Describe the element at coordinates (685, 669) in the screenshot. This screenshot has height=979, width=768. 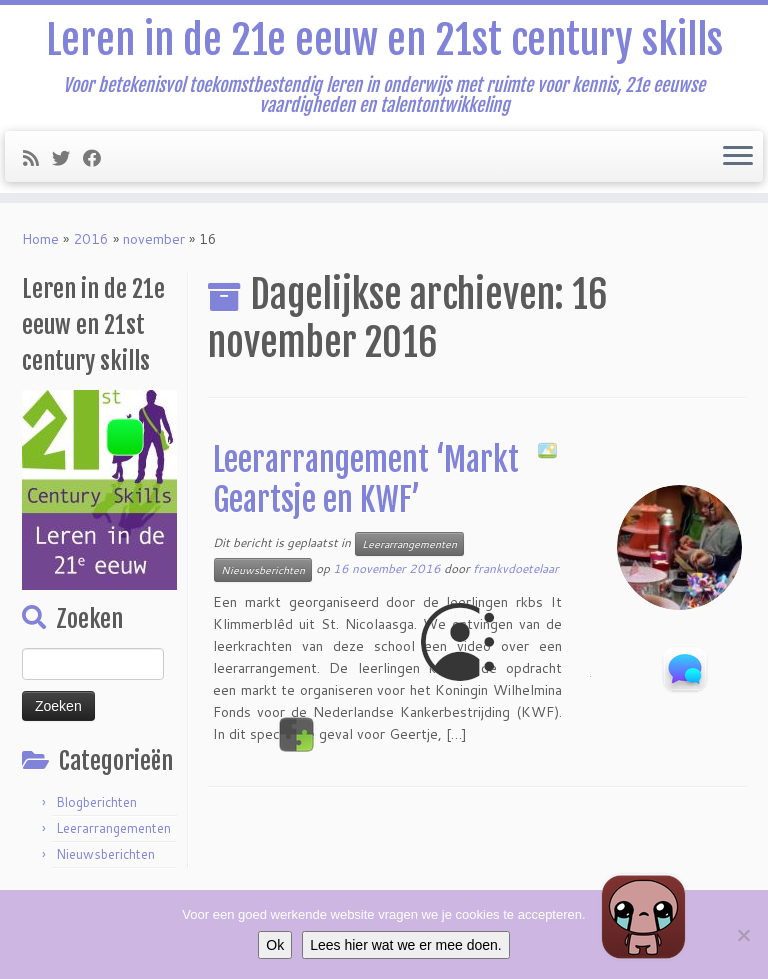
I see `open notification preferences` at that location.